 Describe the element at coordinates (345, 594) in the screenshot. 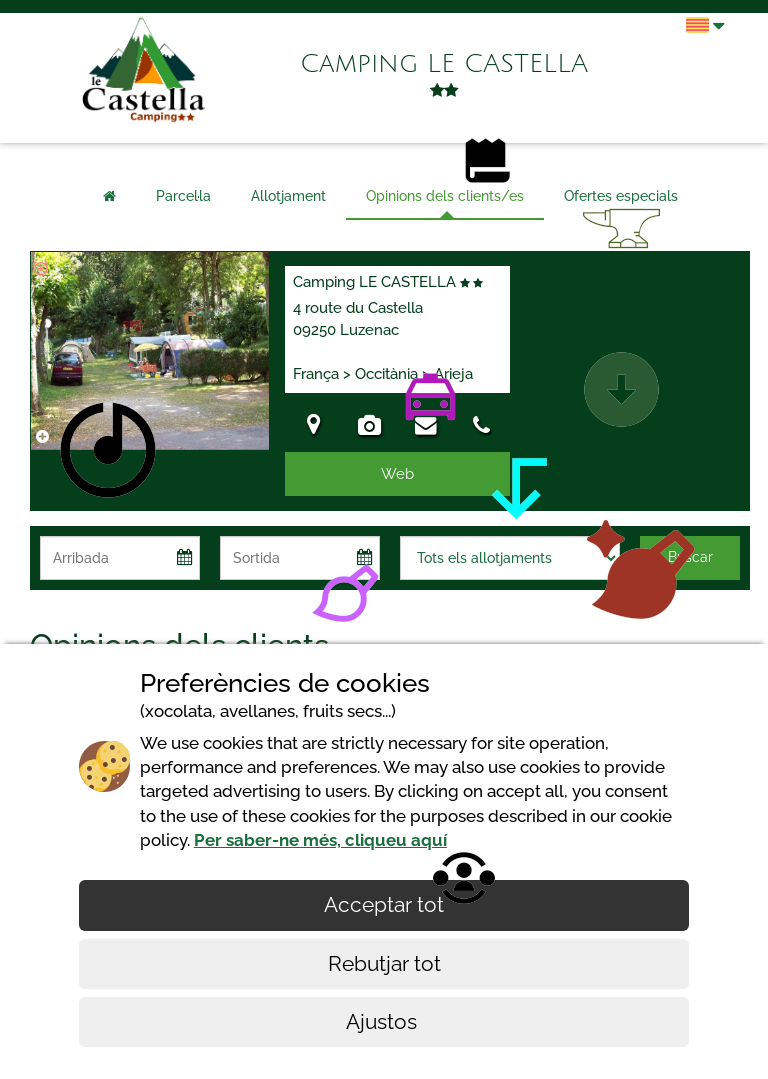

I see `access brush or painting tools` at that location.